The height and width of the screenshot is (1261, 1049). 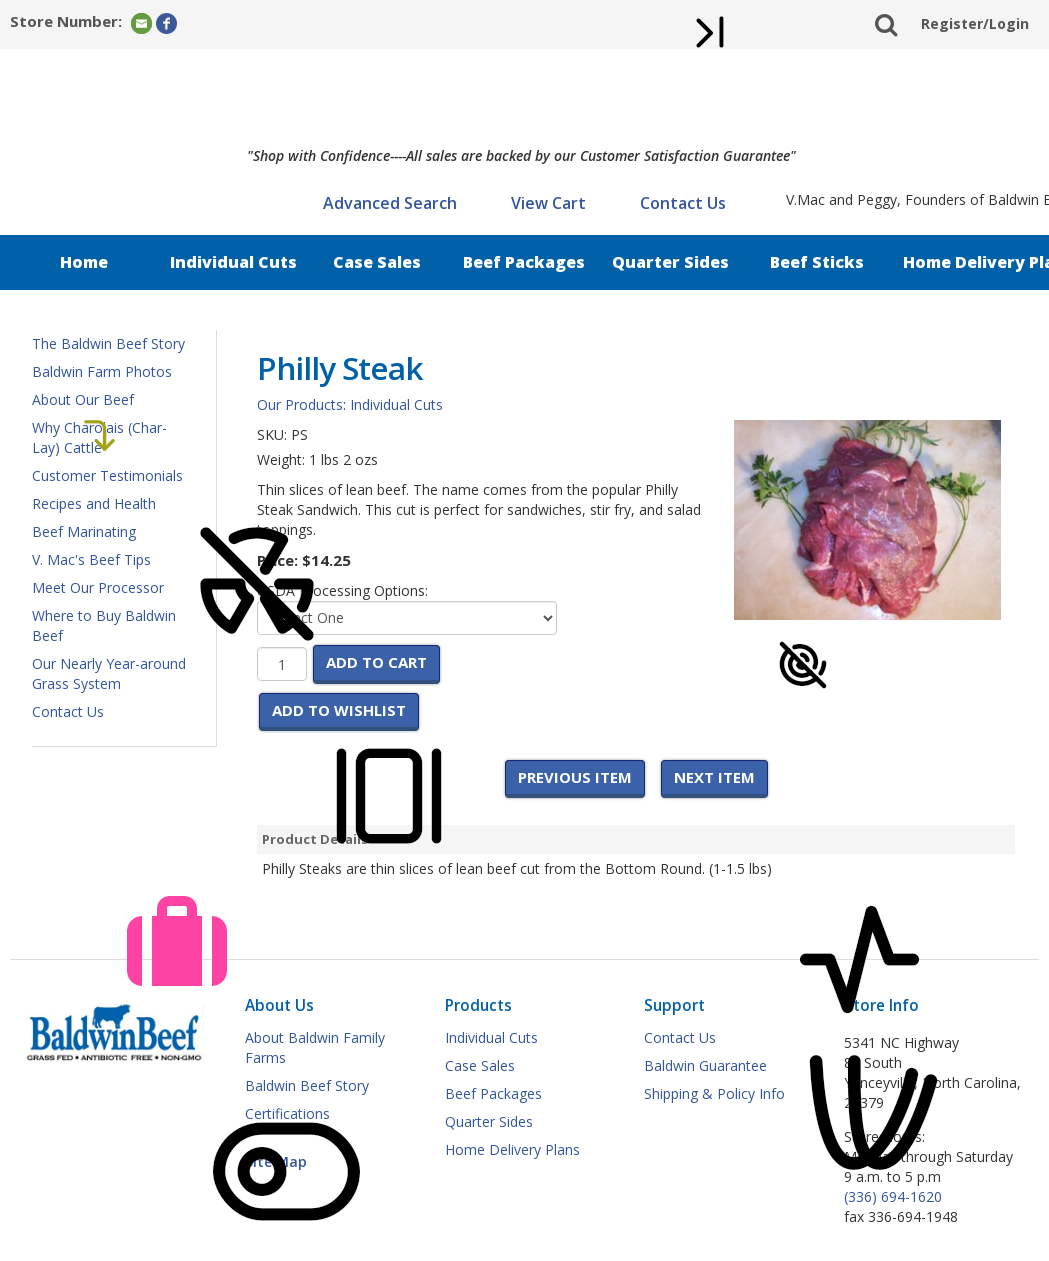 What do you see at coordinates (177, 941) in the screenshot?
I see `access work or business documents` at bounding box center [177, 941].